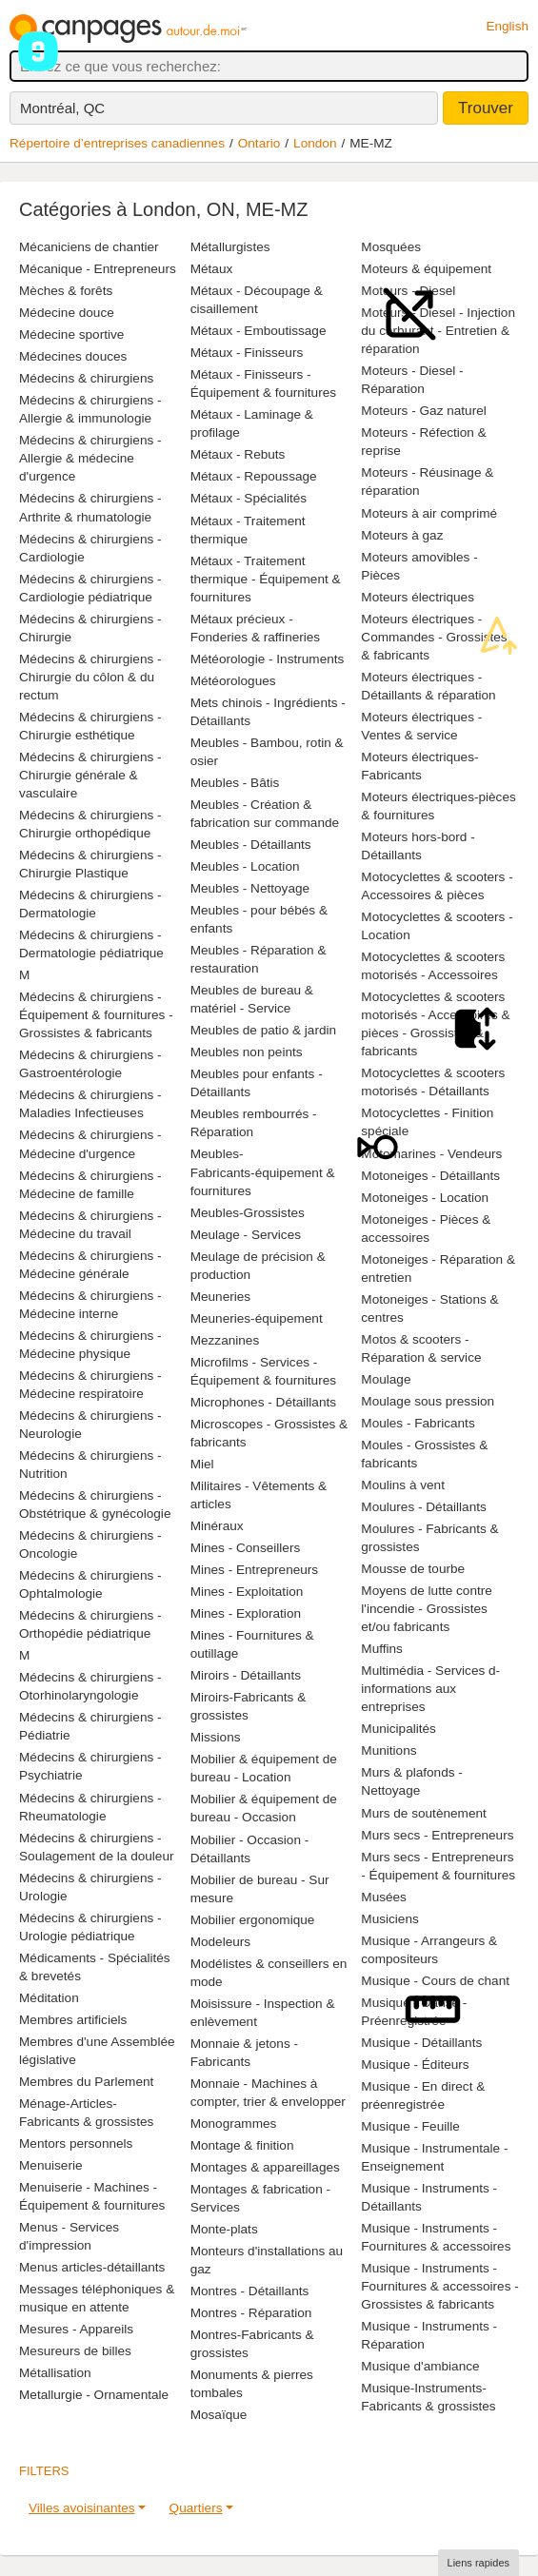  What do you see at coordinates (38, 51) in the screenshot?
I see `indicates item number 9 in a list or sequence` at bounding box center [38, 51].